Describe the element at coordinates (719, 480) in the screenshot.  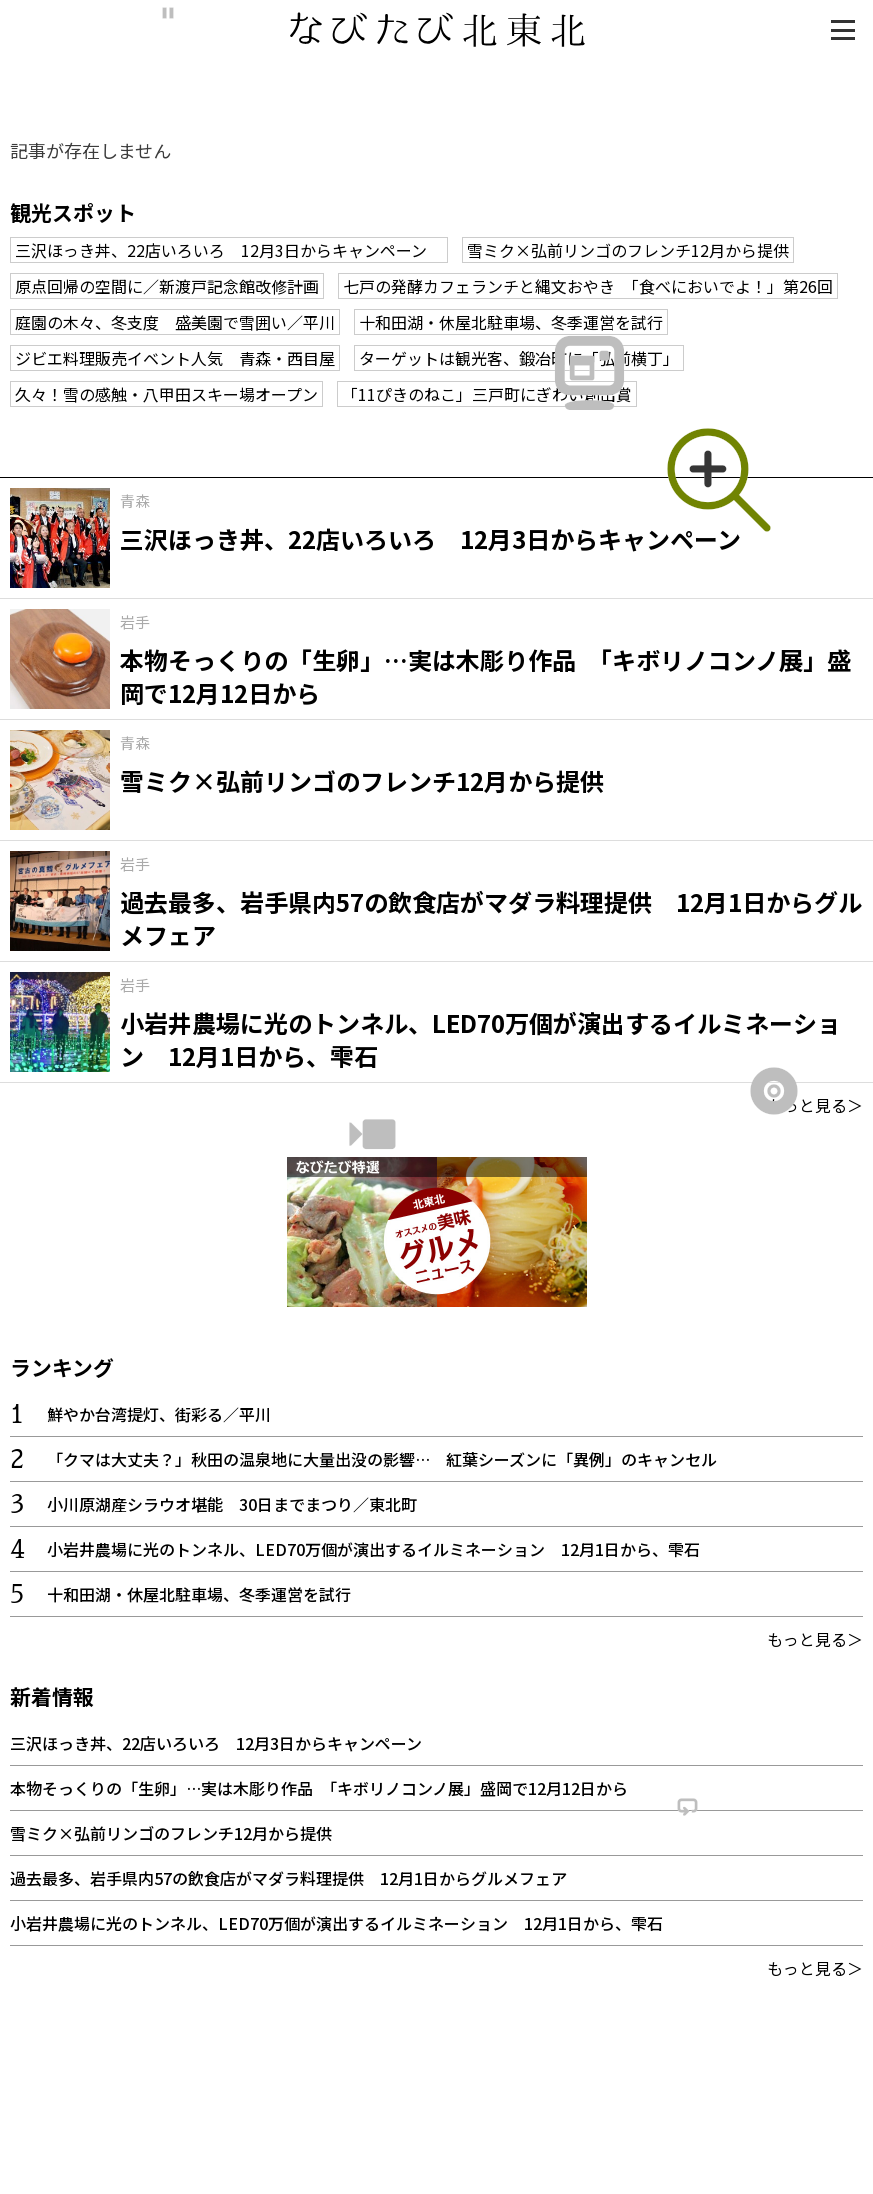
I see `zoom in or increase magnification` at that location.